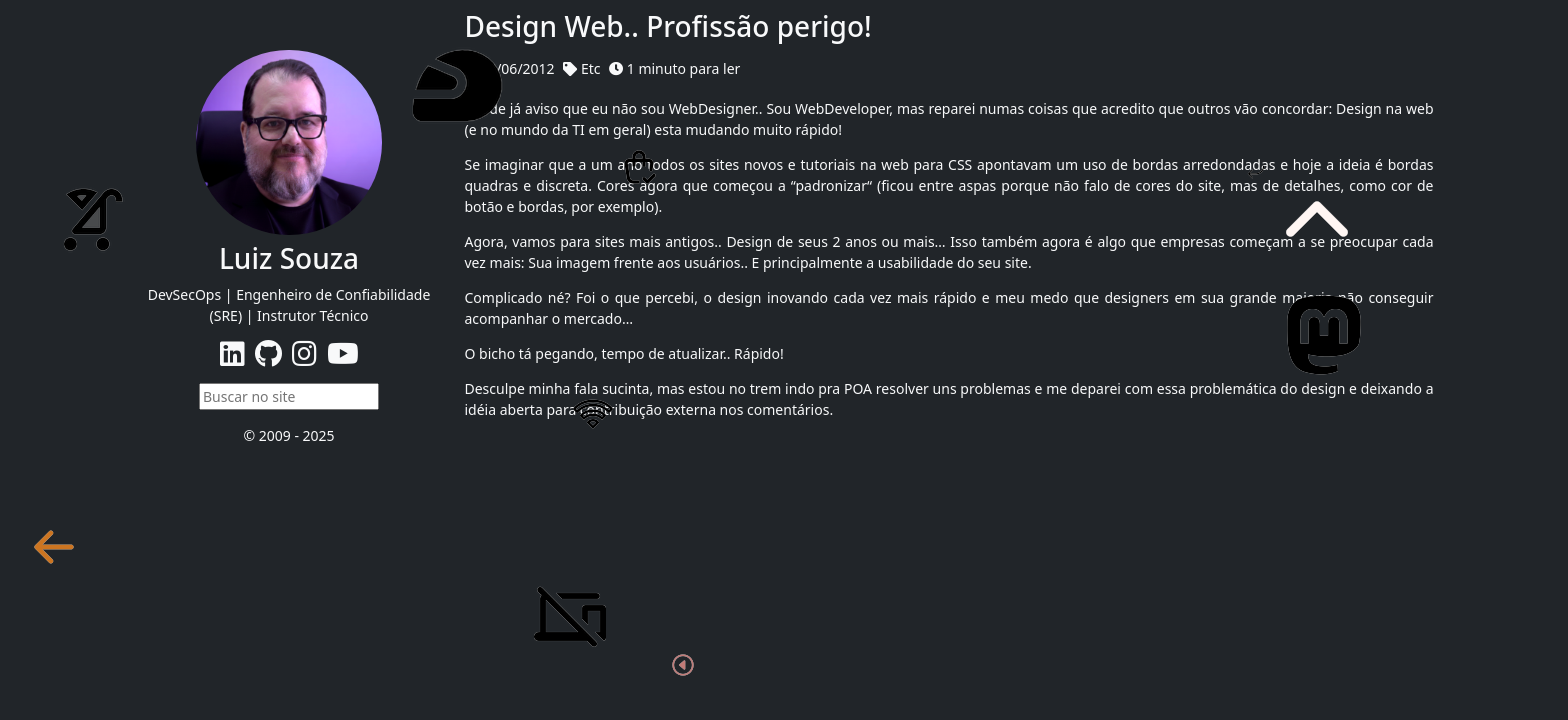 This screenshot has height=720, width=1568. What do you see at coordinates (90, 218) in the screenshot?
I see `find stroller-friendly or family amenities` at bounding box center [90, 218].